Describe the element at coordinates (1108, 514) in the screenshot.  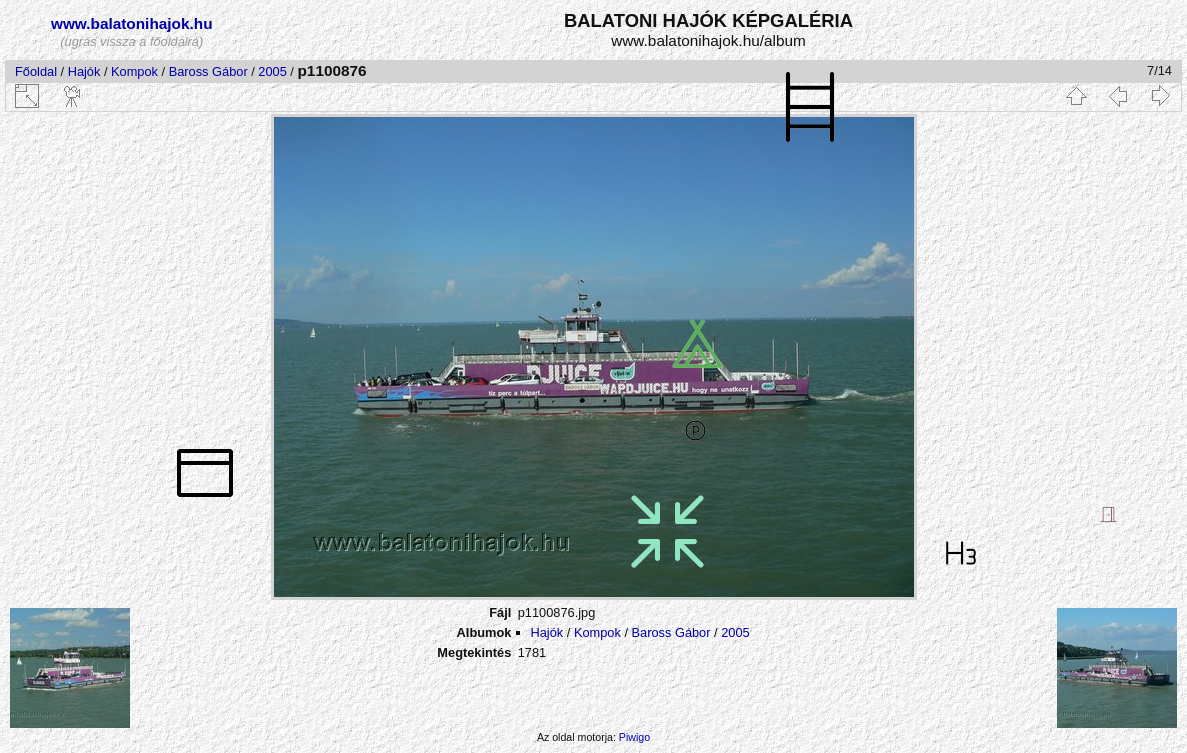
I see `log out or exit the application` at that location.